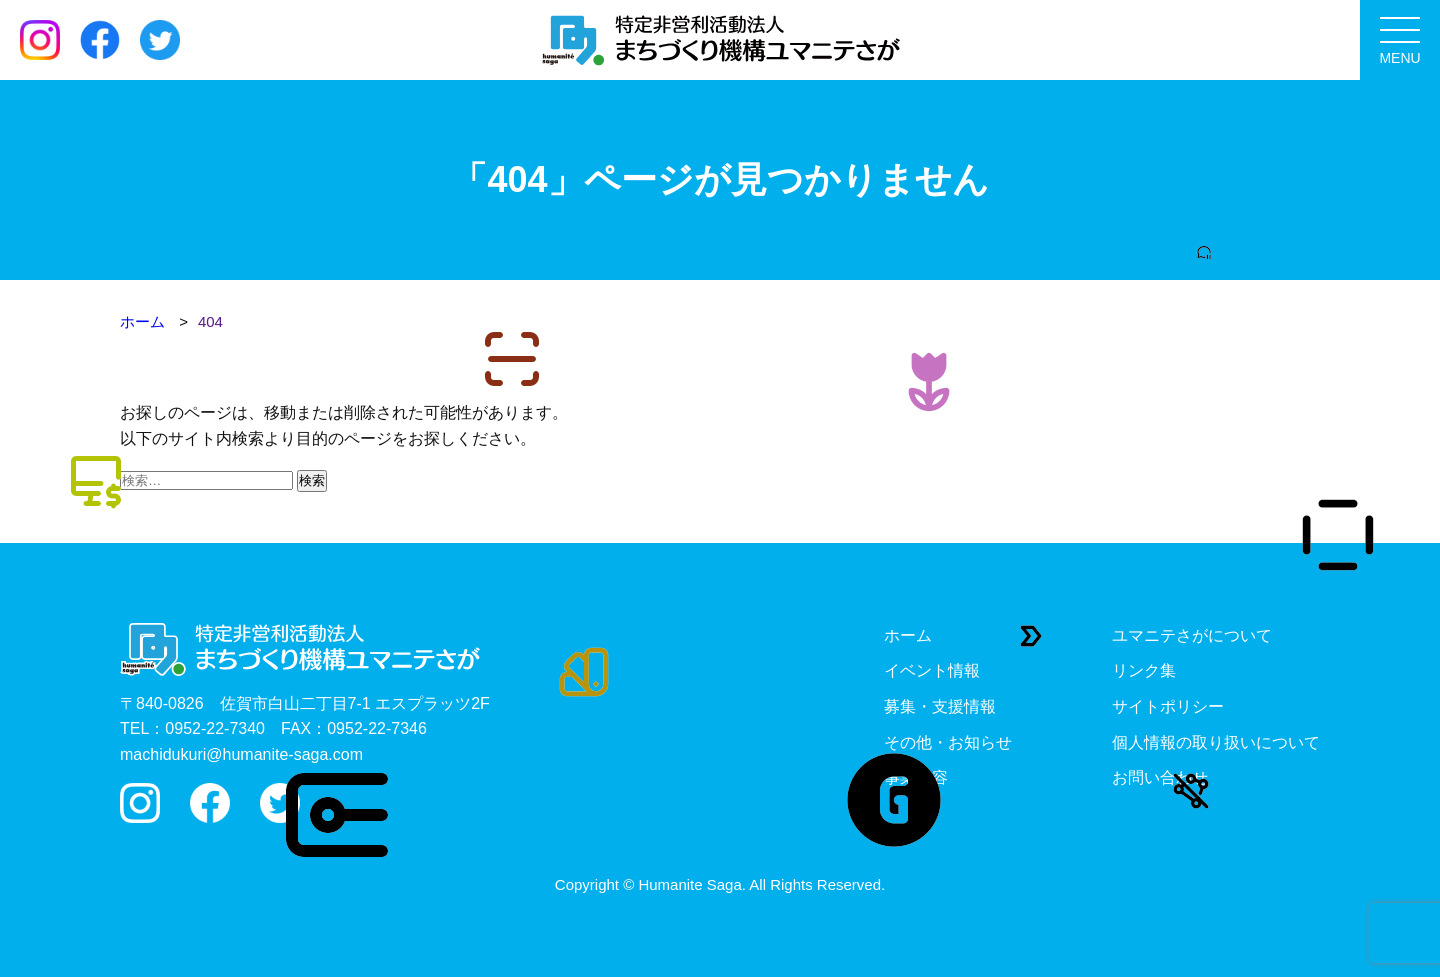  I want to click on access your wallet or payment methods, so click(334, 815).